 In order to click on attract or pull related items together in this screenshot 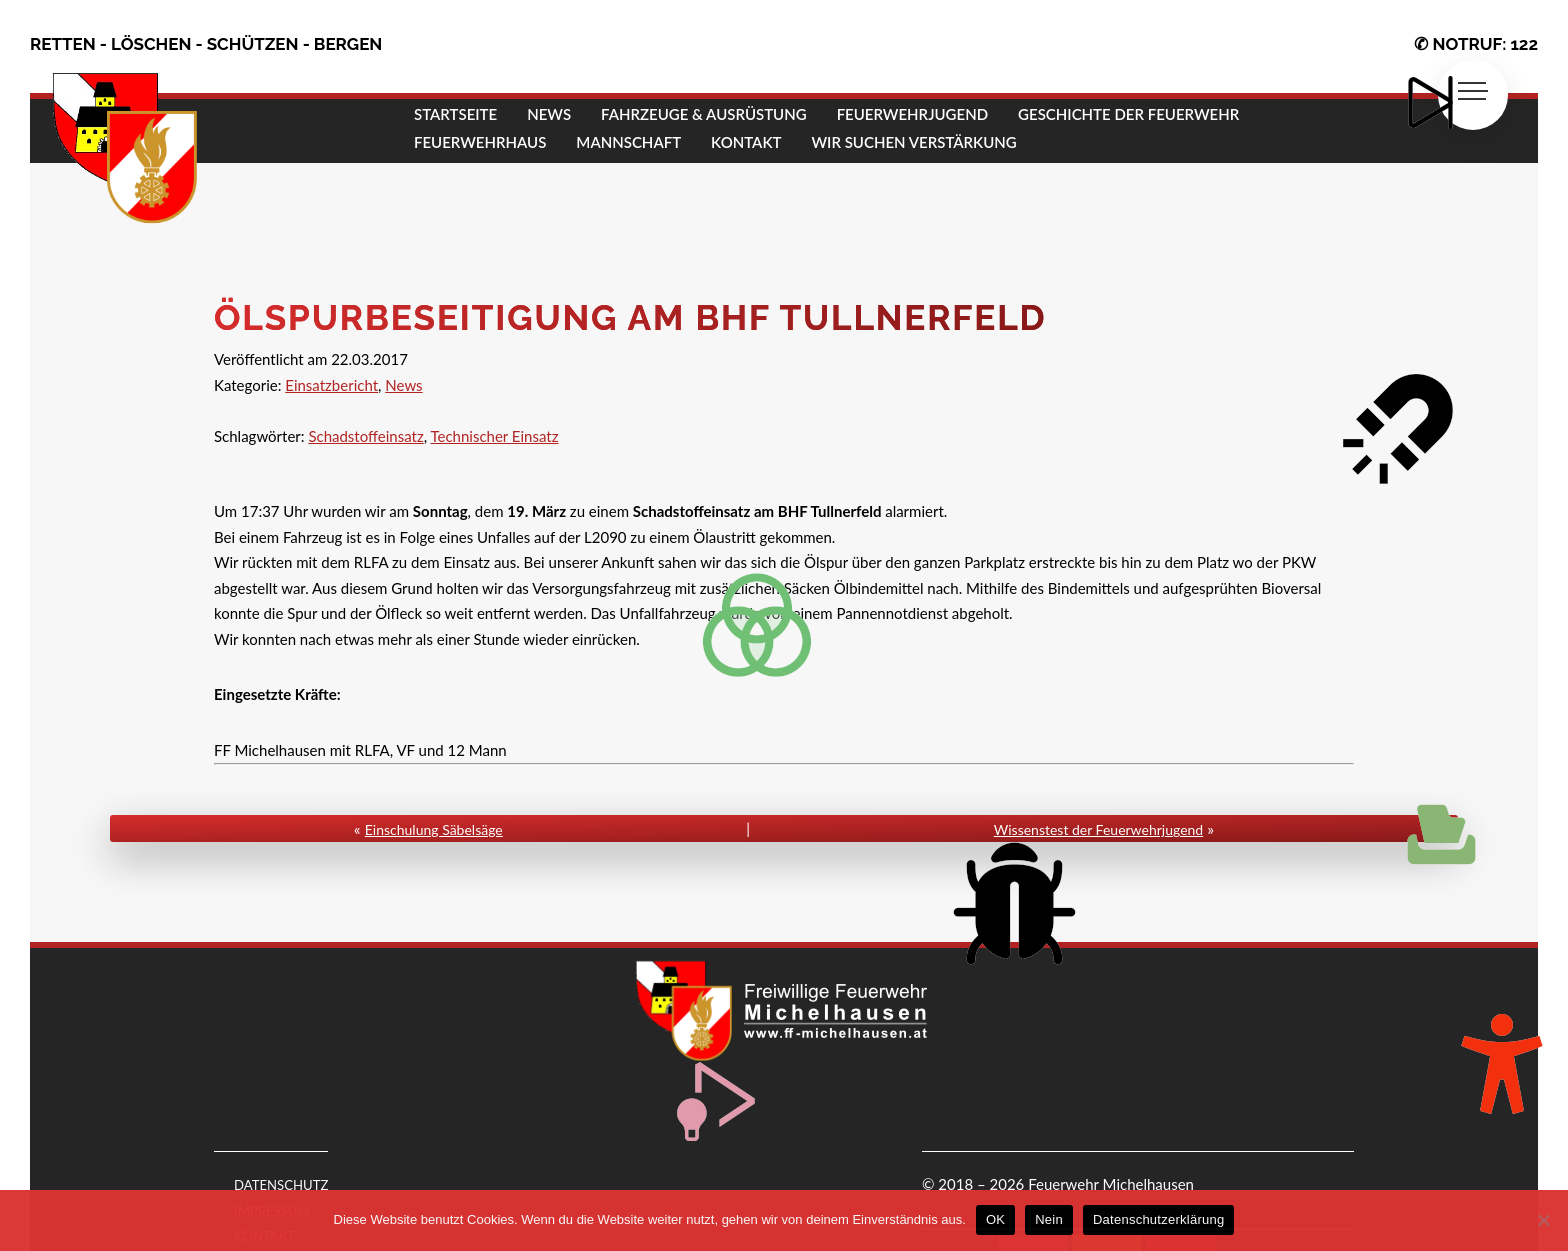, I will do `click(1400, 427)`.